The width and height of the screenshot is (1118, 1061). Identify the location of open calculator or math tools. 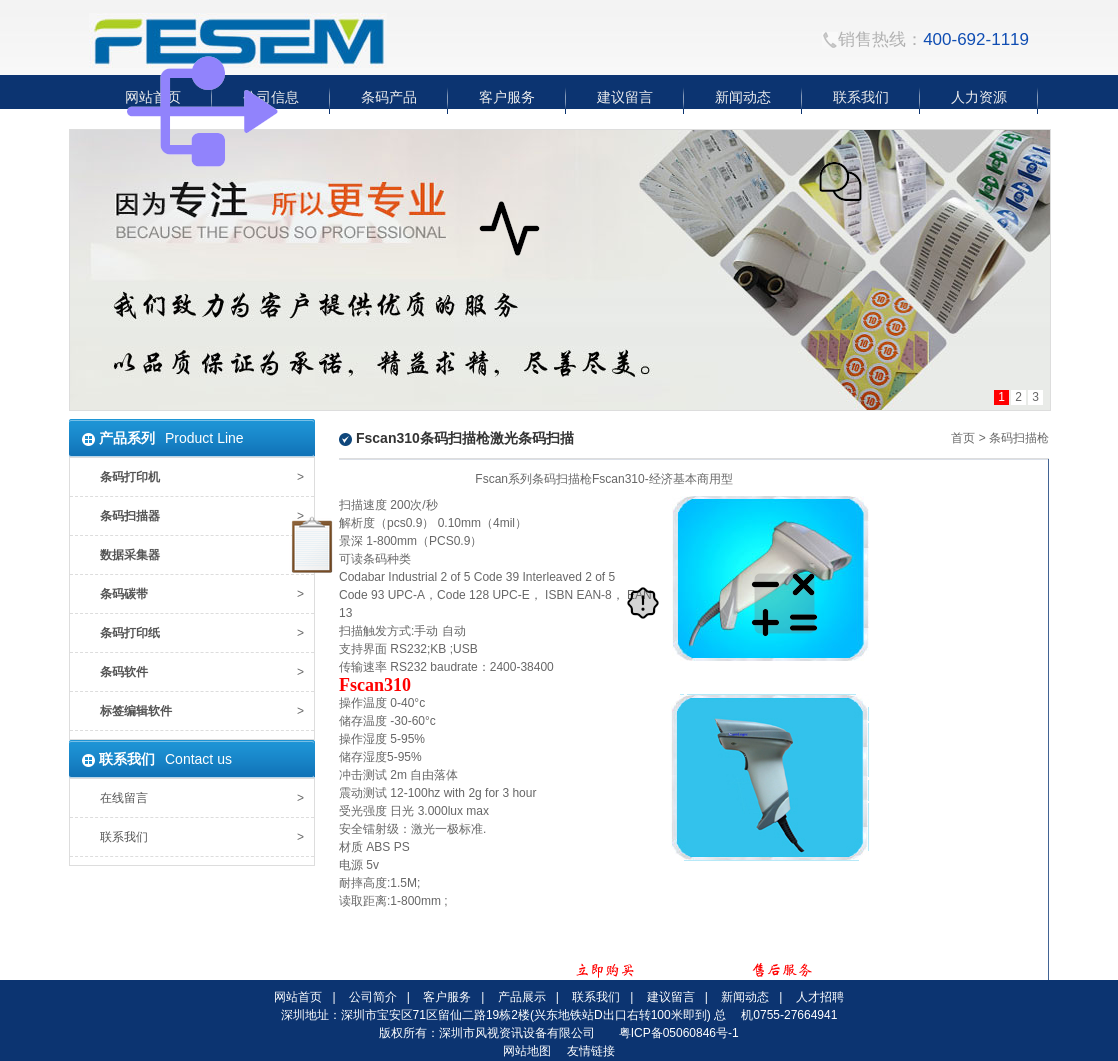
(784, 603).